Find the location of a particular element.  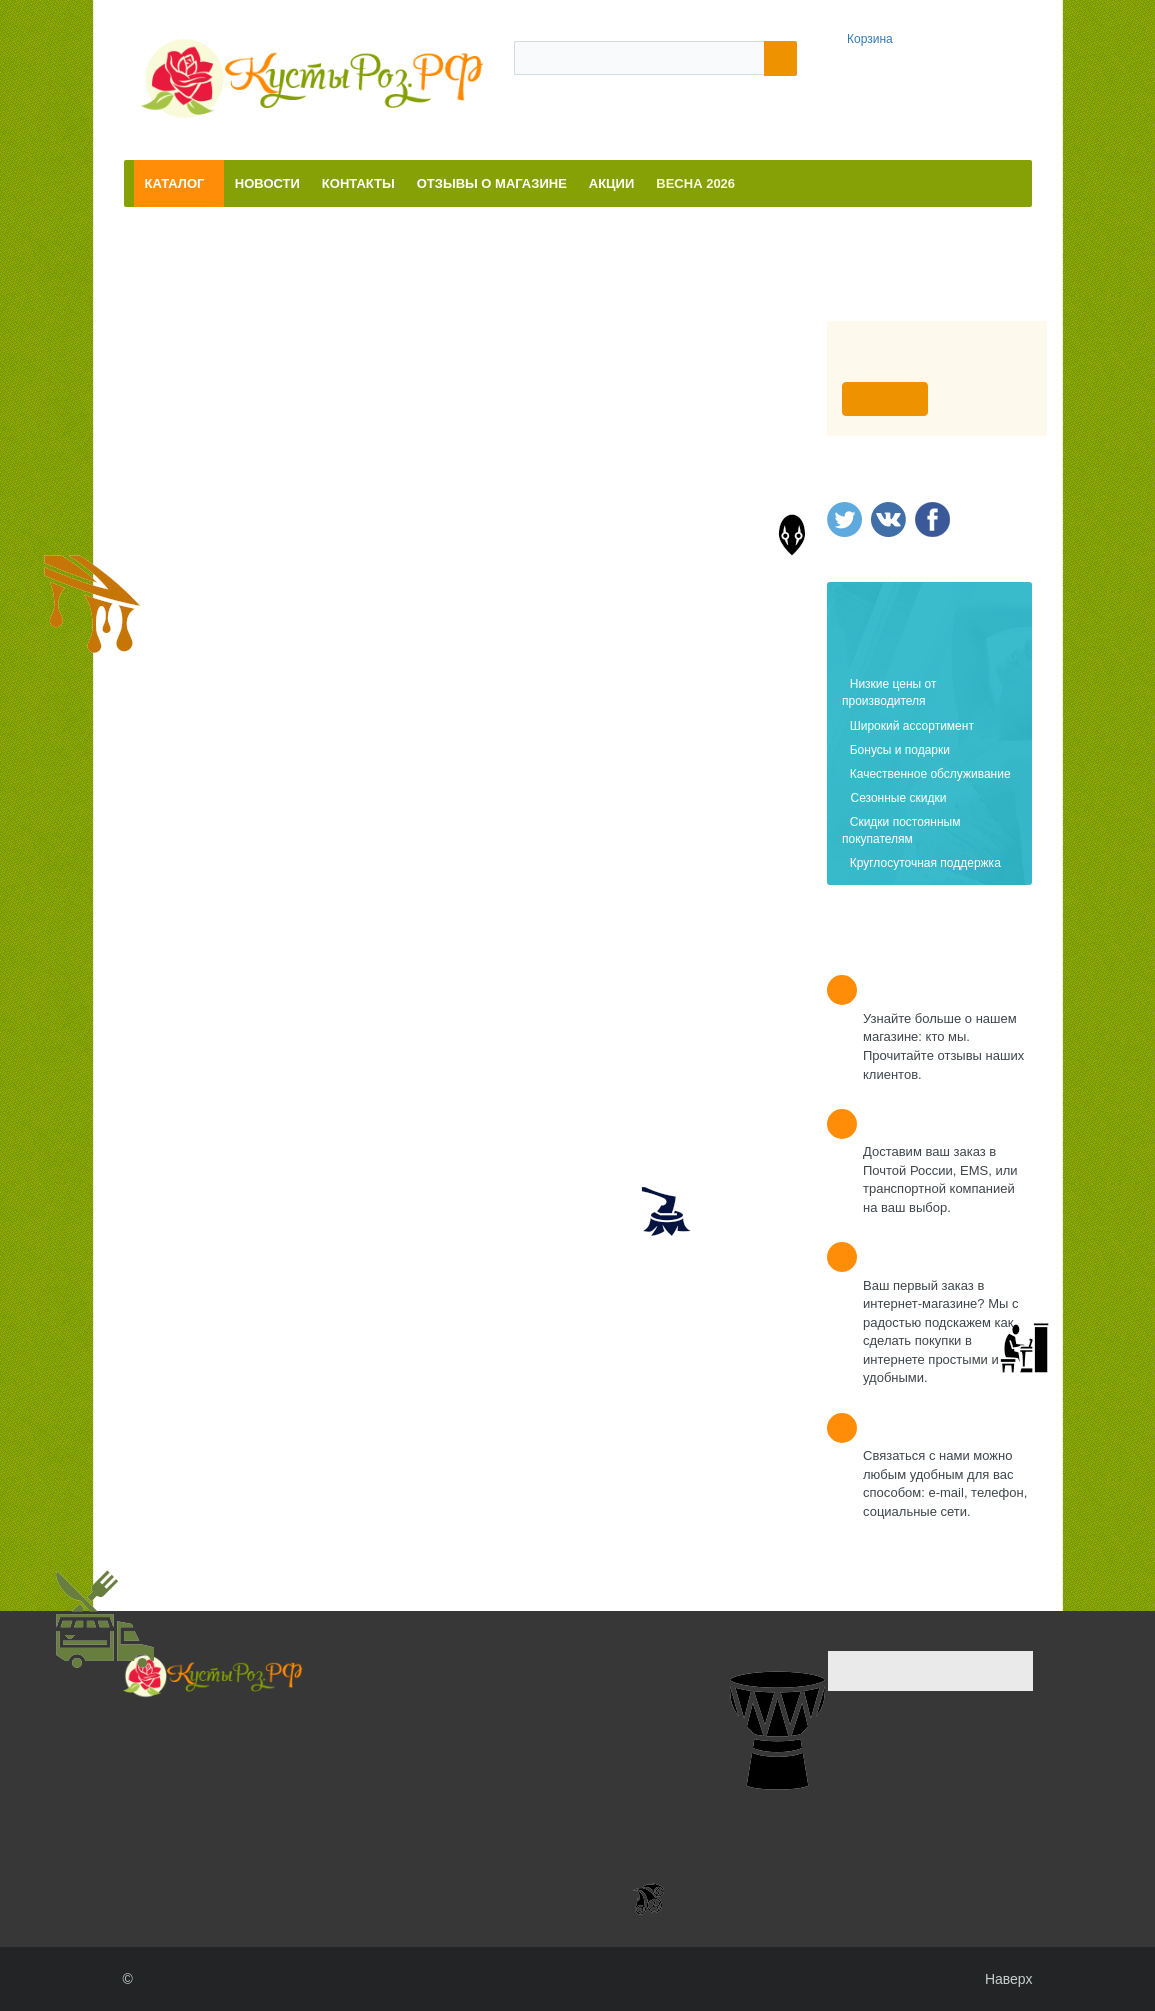

find nearby food trucks is located at coordinates (105, 1619).